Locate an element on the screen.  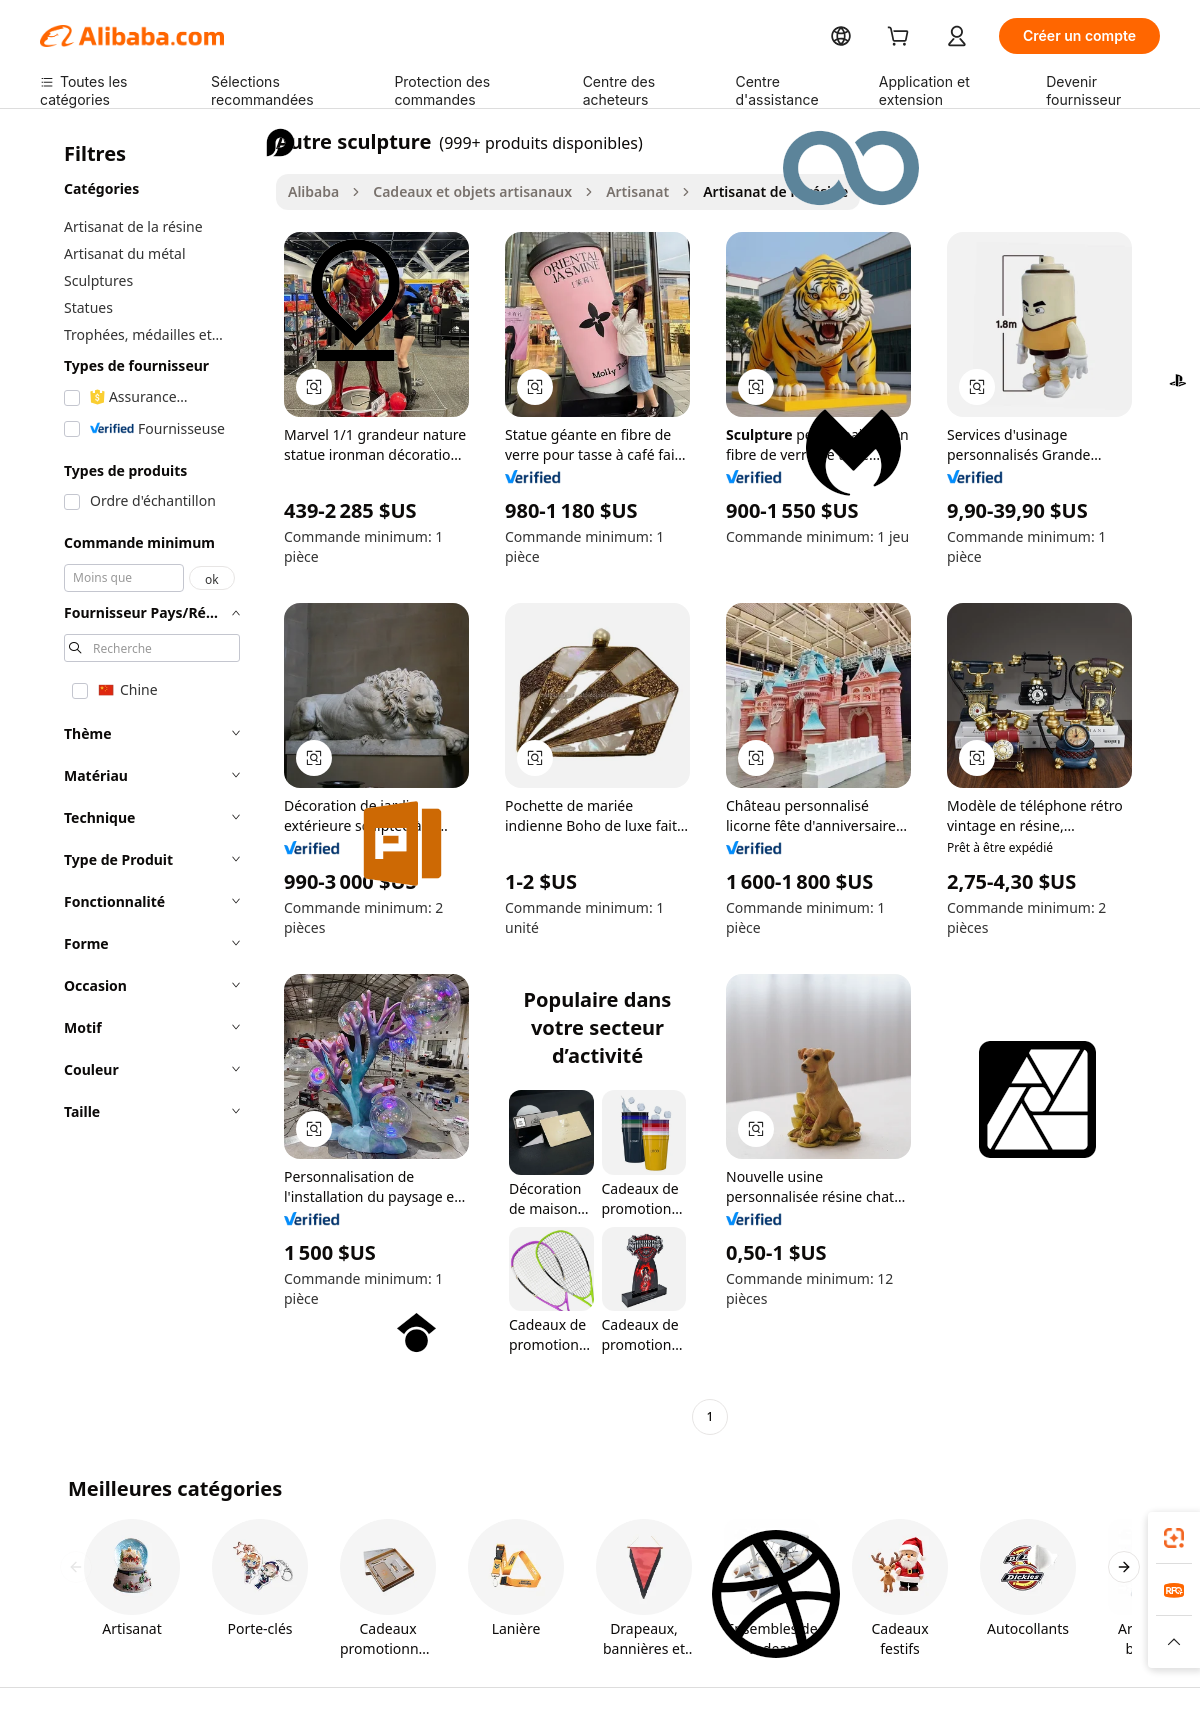
mark a location on the map is located at coordinates (355, 294).